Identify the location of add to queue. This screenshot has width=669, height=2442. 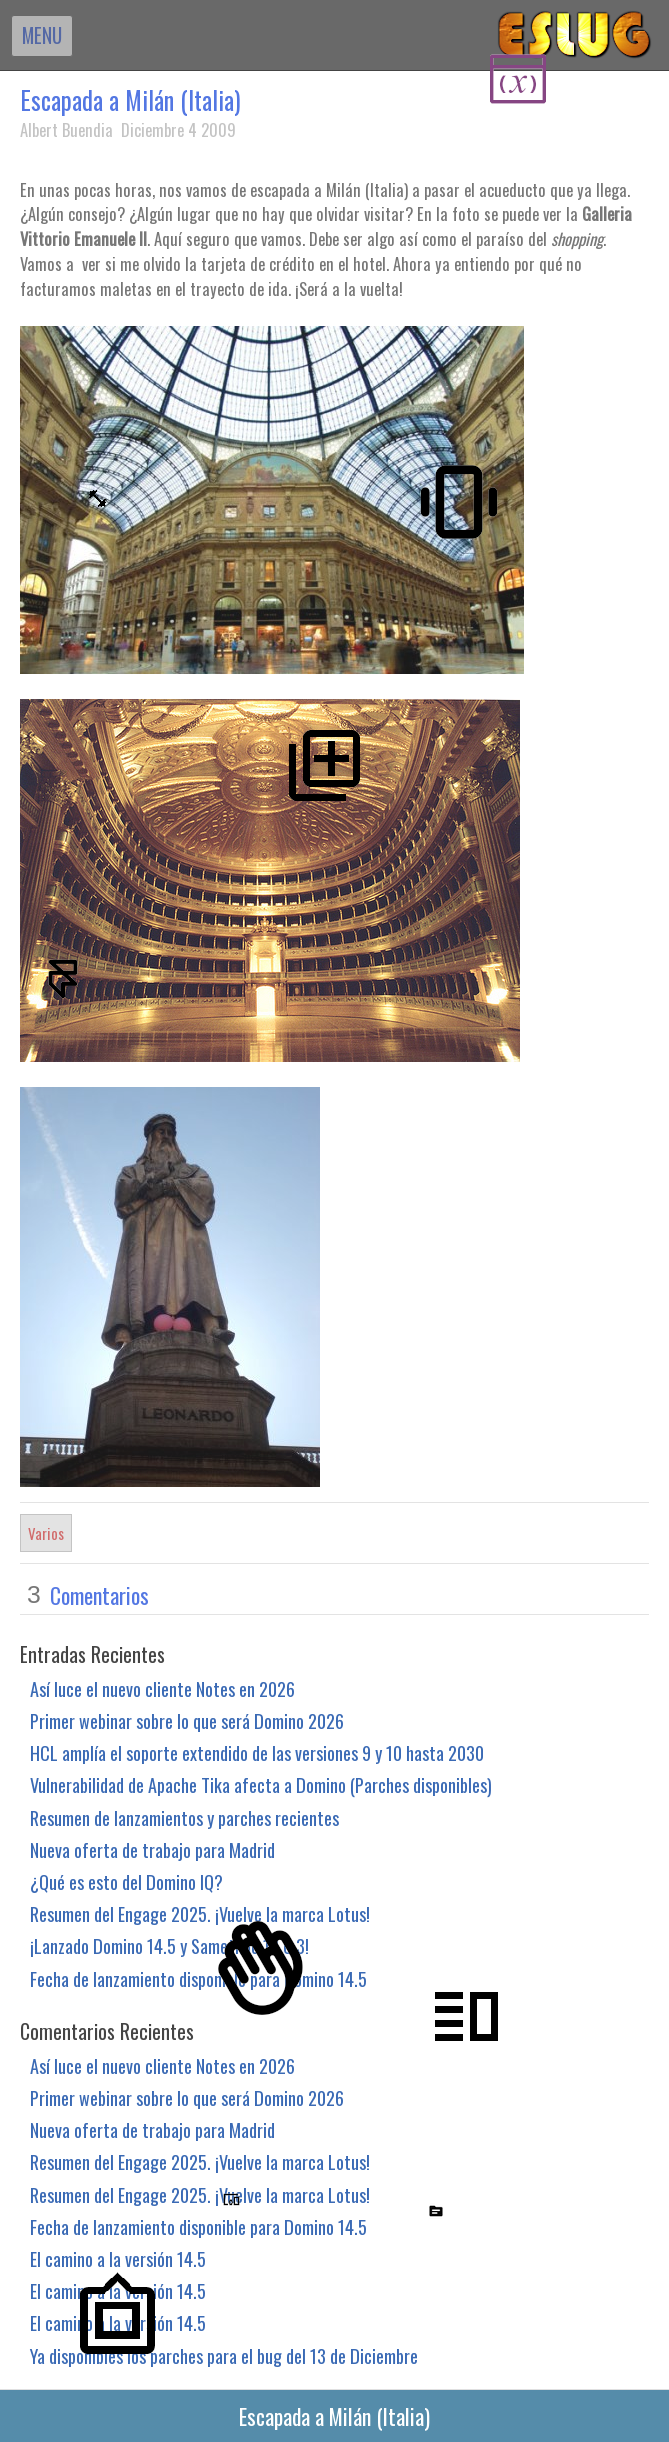
(324, 765).